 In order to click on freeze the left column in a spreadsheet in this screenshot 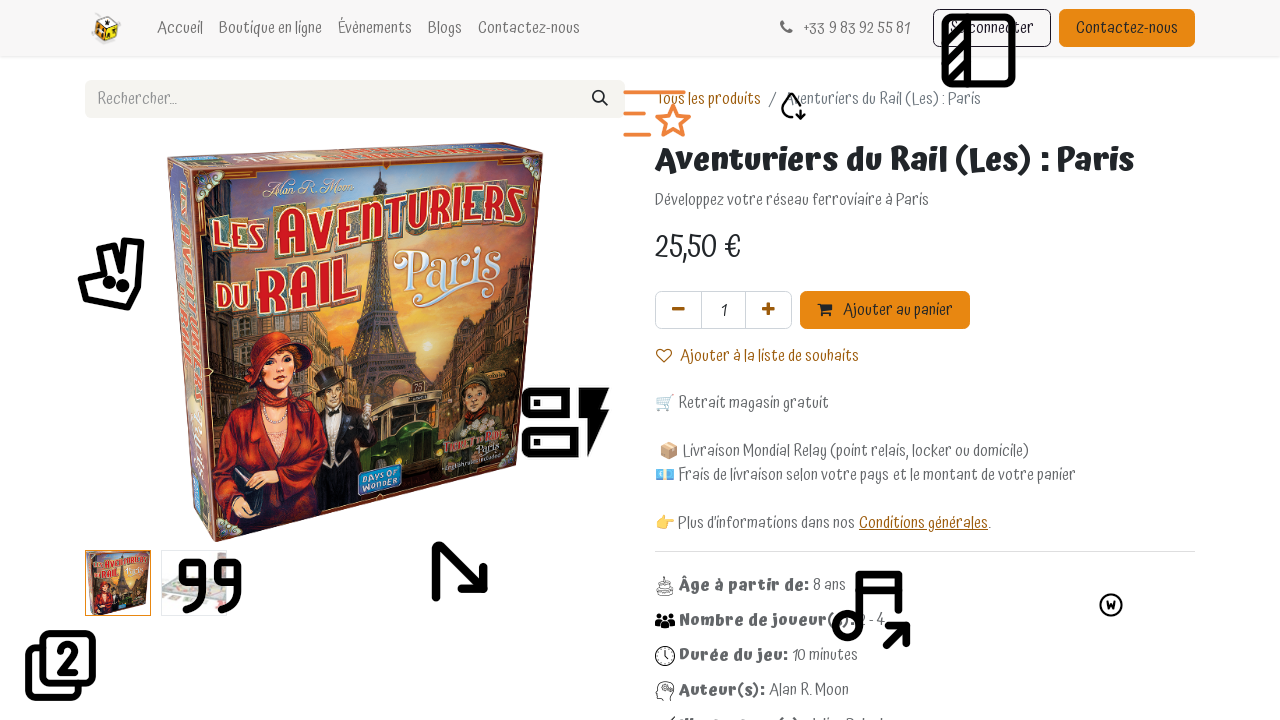, I will do `click(978, 50)`.